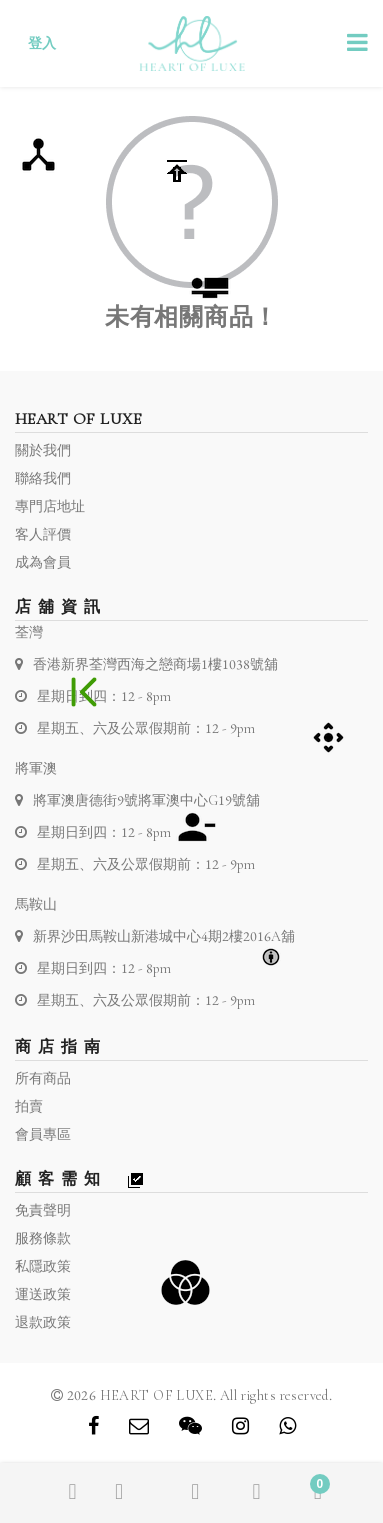  What do you see at coordinates (177, 171) in the screenshot?
I see `publish or upload content` at bounding box center [177, 171].